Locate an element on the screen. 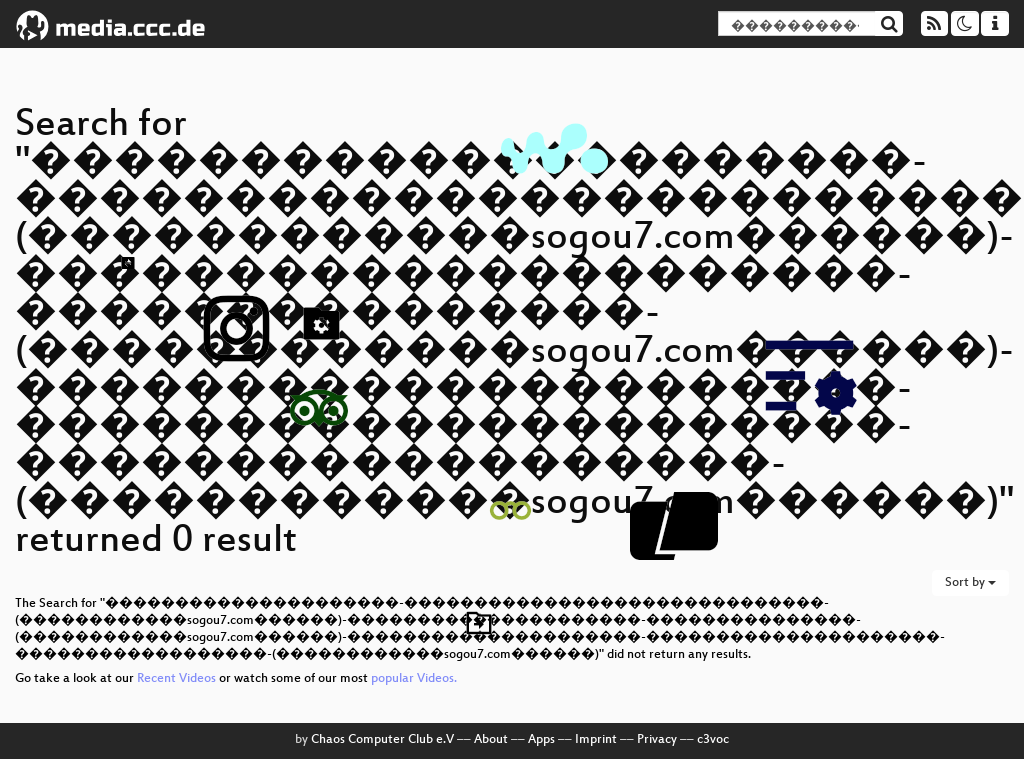 The height and width of the screenshot is (759, 1024). access folder settings or preferences is located at coordinates (321, 323).